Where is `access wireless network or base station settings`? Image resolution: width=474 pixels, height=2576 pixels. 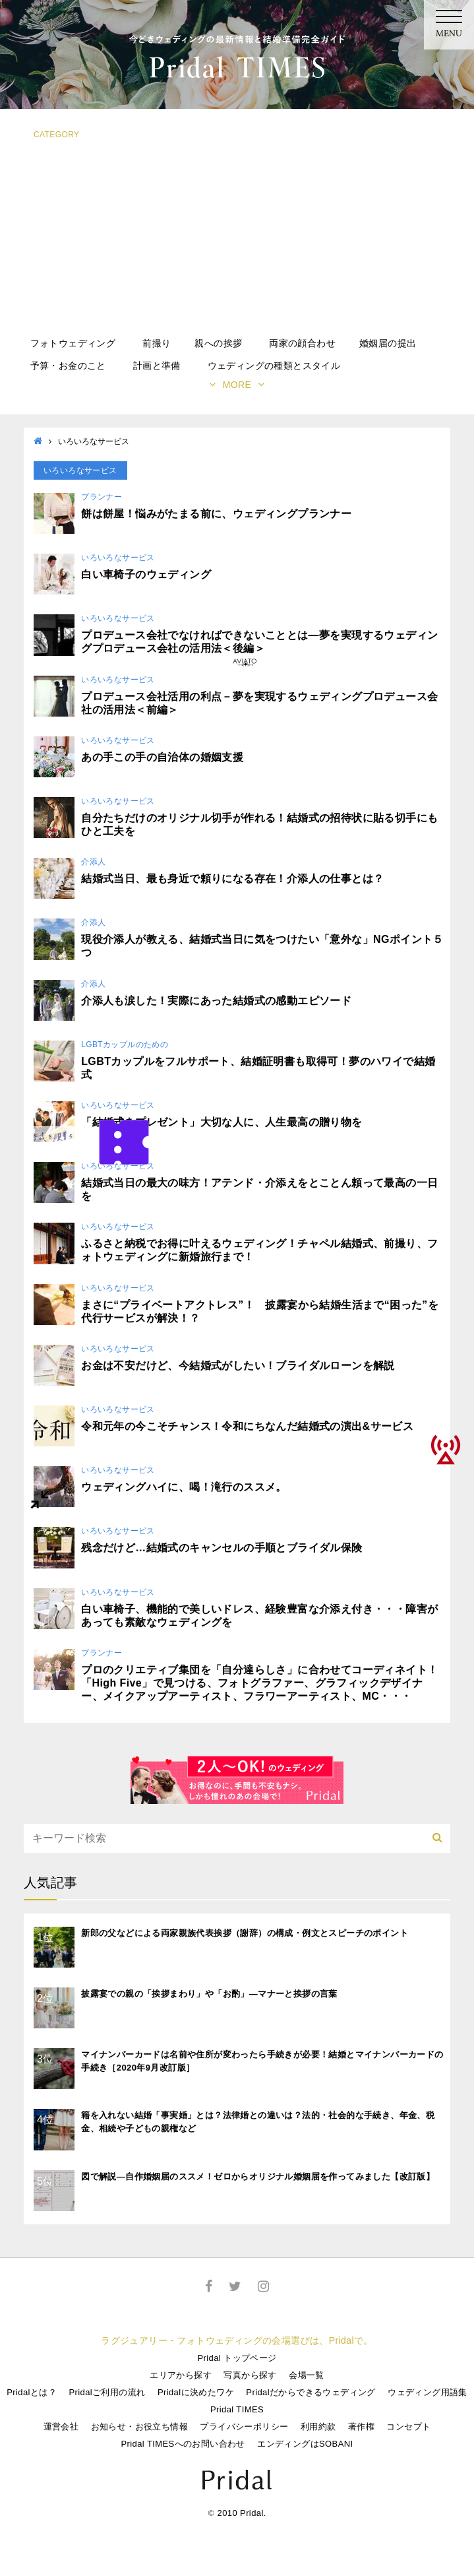 access wireless network or base station settings is located at coordinates (446, 1449).